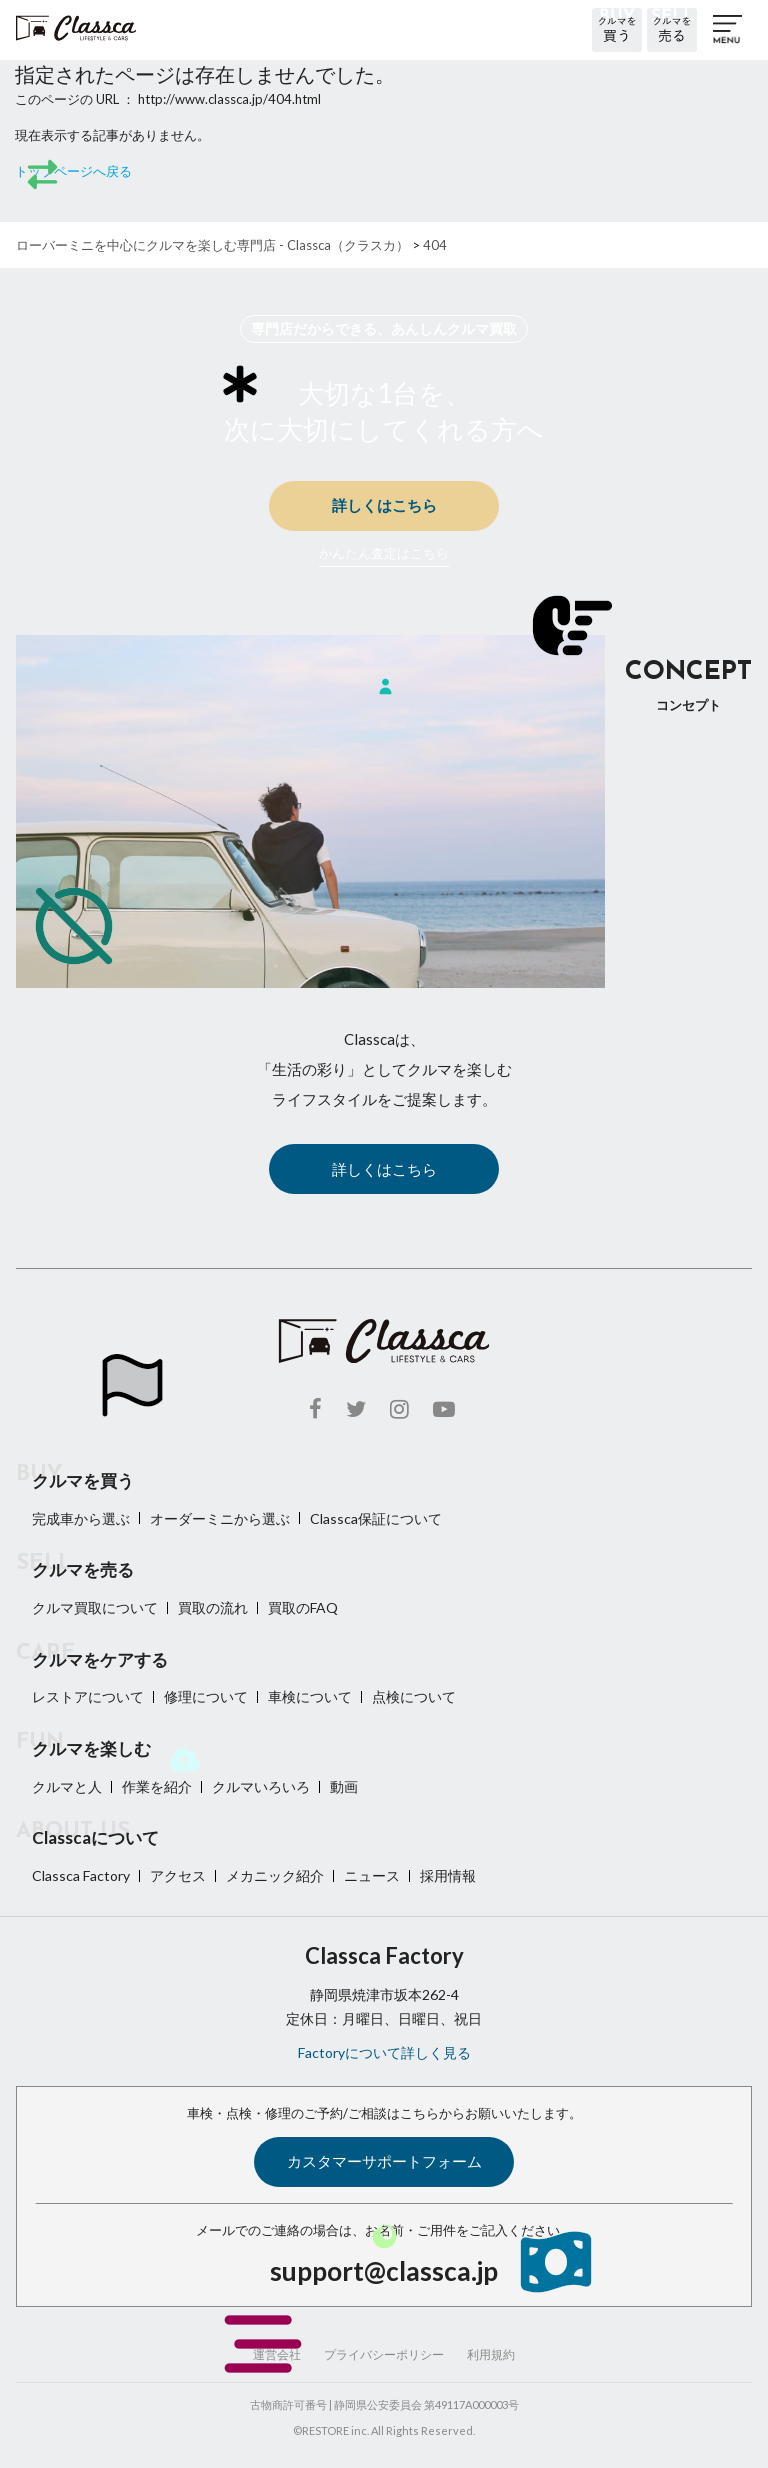 The image size is (768, 2468). Describe the element at coordinates (240, 384) in the screenshot. I see `access emergency medical services or health information` at that location.